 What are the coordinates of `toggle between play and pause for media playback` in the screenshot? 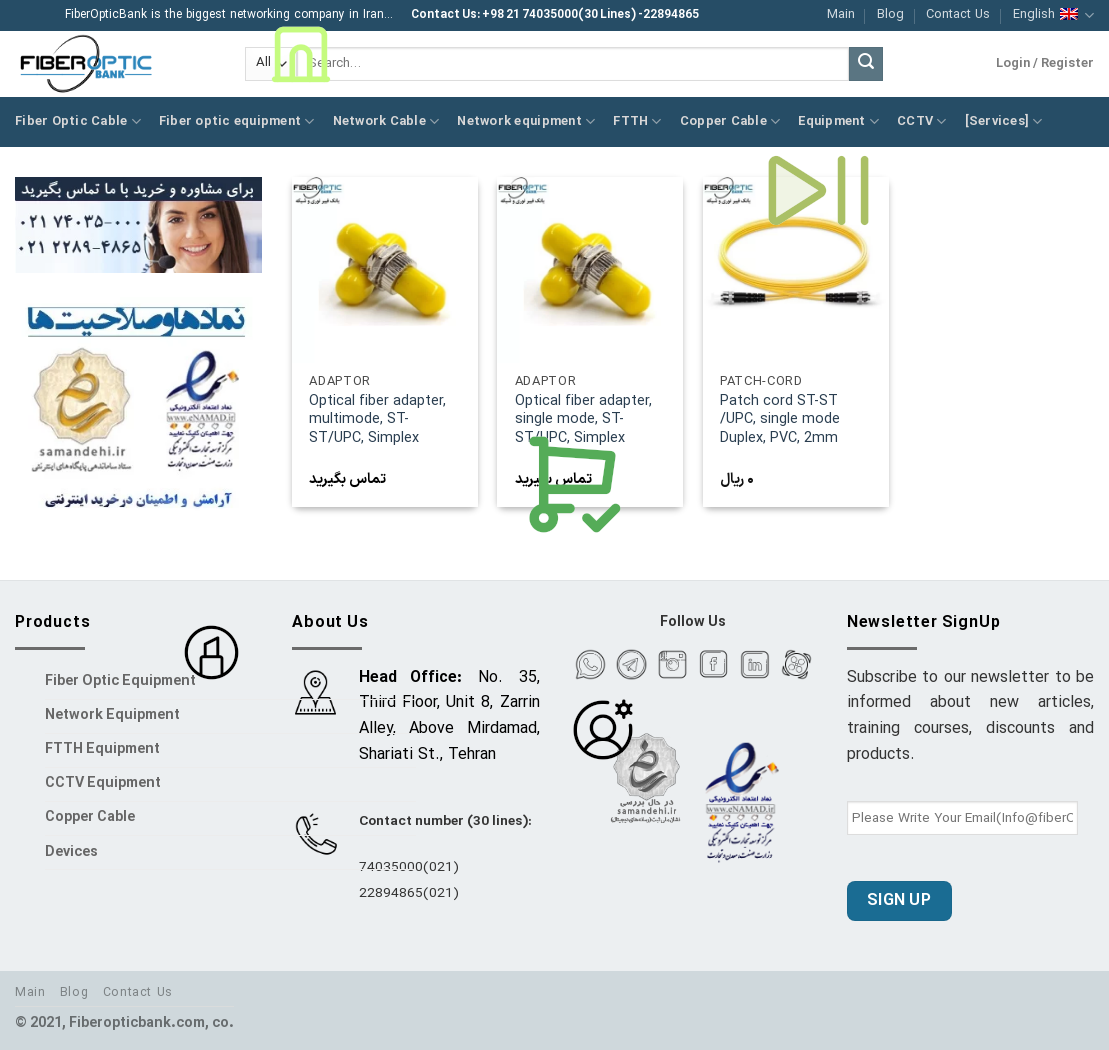 It's located at (818, 190).